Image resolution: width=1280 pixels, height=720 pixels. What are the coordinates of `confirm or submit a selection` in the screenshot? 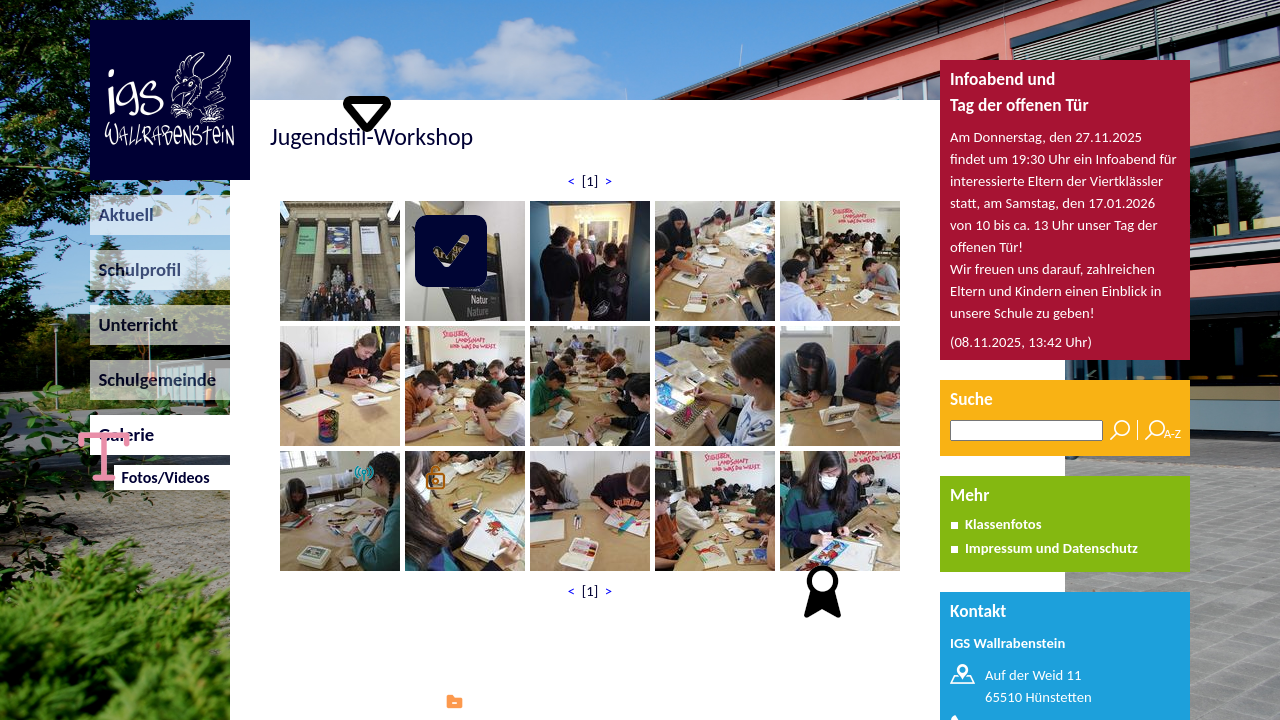 It's located at (451, 251).